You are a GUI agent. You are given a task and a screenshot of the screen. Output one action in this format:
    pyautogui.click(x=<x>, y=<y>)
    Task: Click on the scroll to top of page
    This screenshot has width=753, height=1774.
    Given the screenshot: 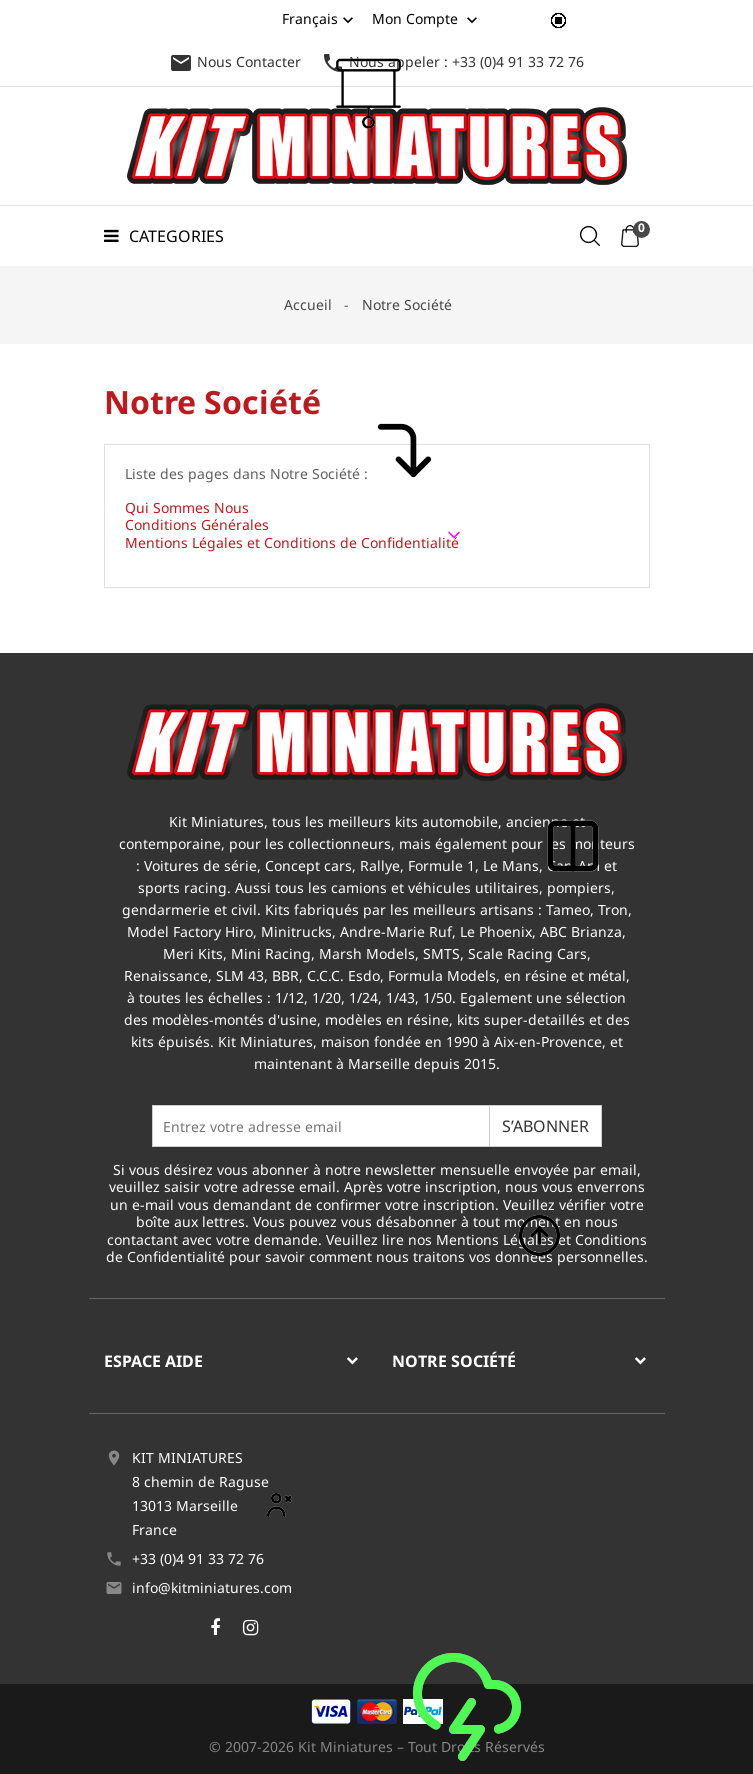 What is the action you would take?
    pyautogui.click(x=539, y=1235)
    